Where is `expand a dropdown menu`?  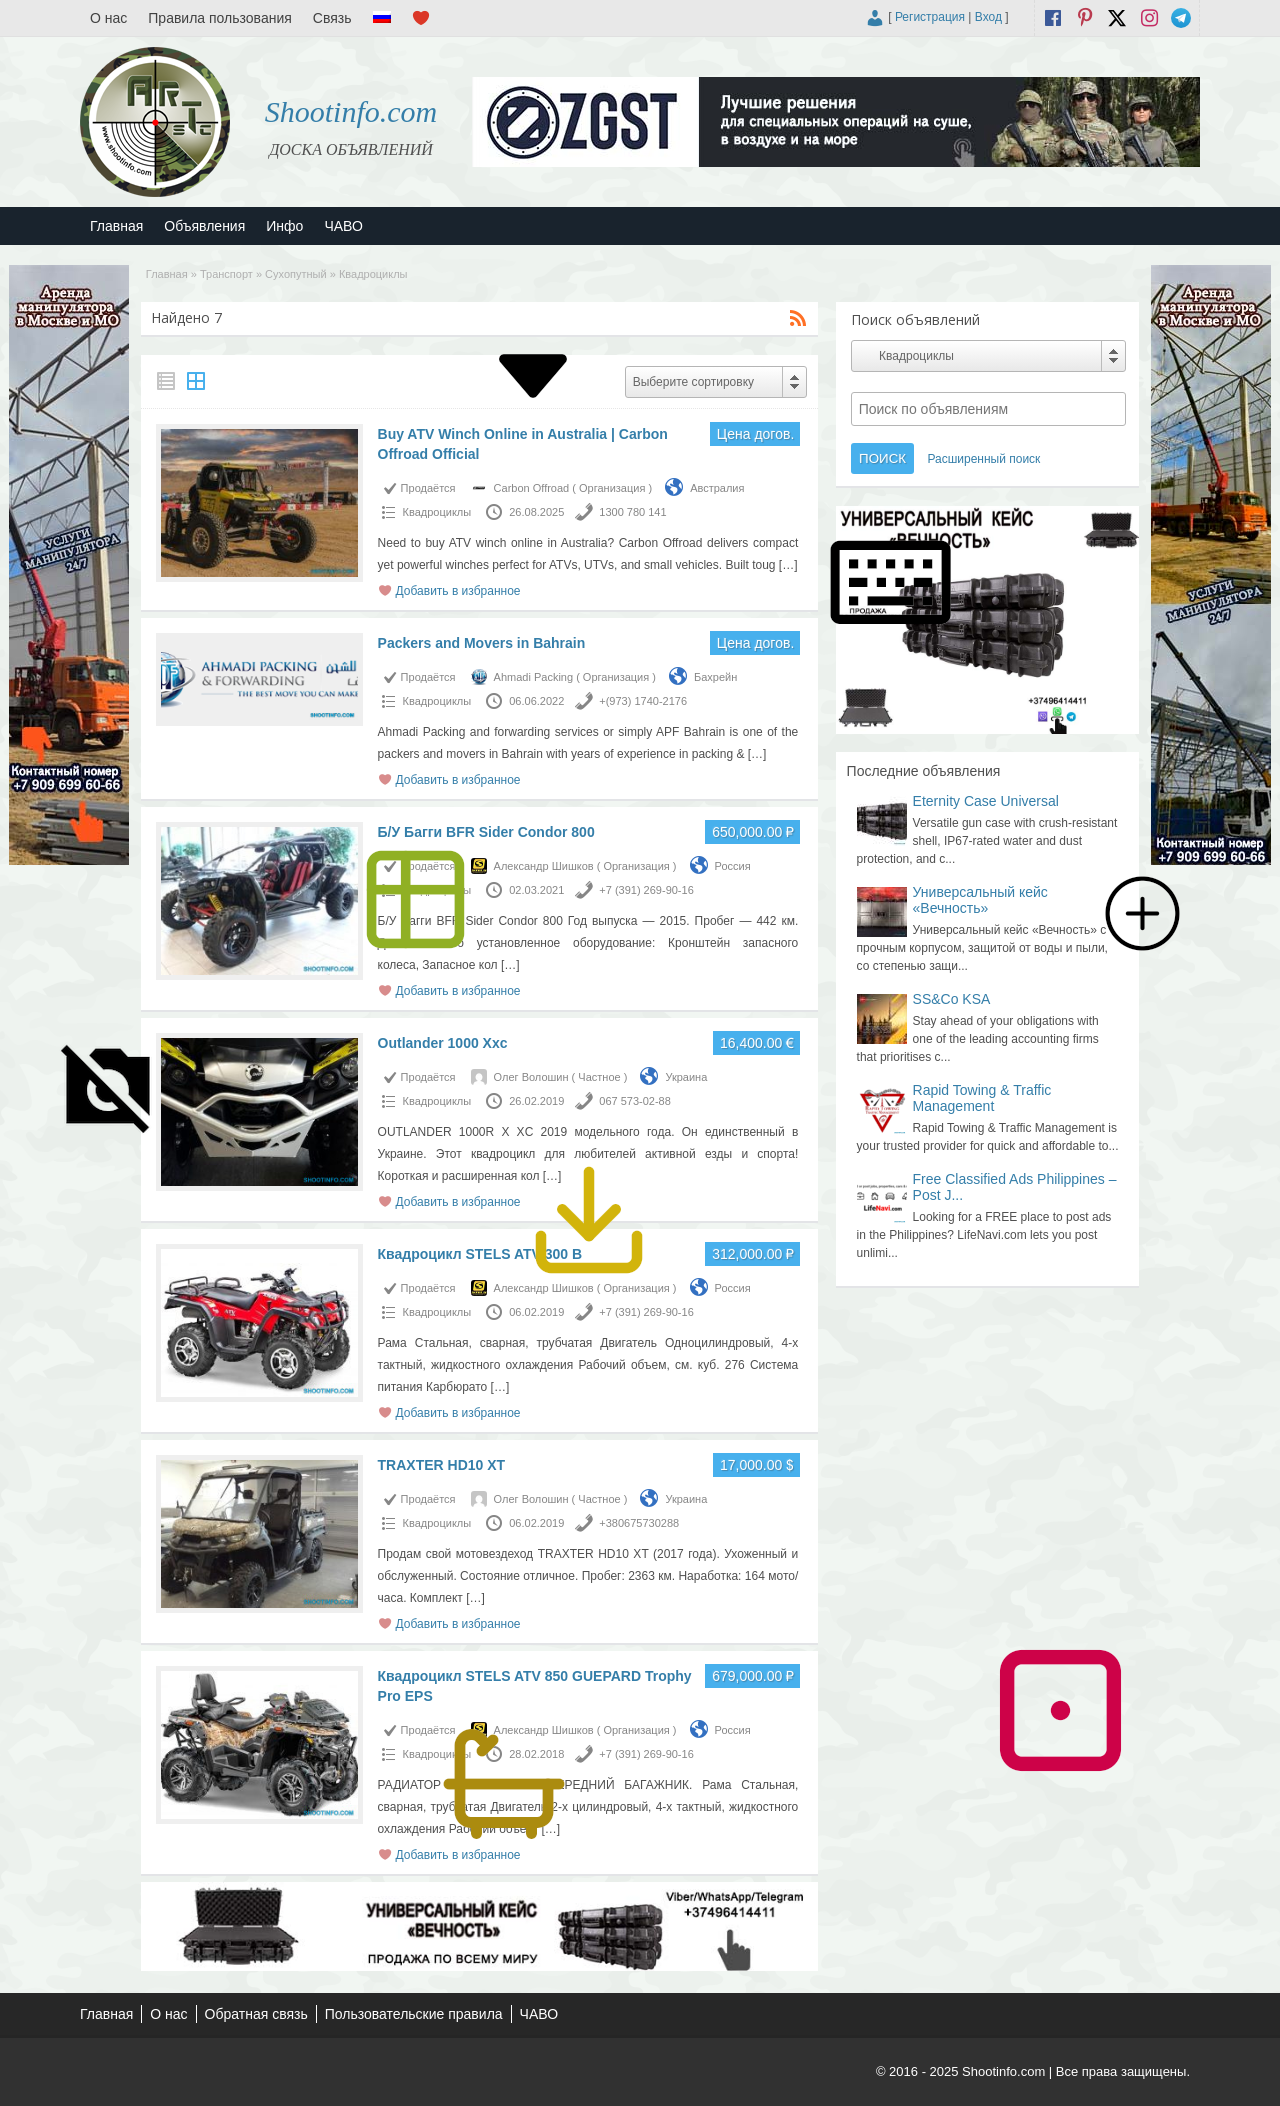 expand a dropdown menu is located at coordinates (533, 376).